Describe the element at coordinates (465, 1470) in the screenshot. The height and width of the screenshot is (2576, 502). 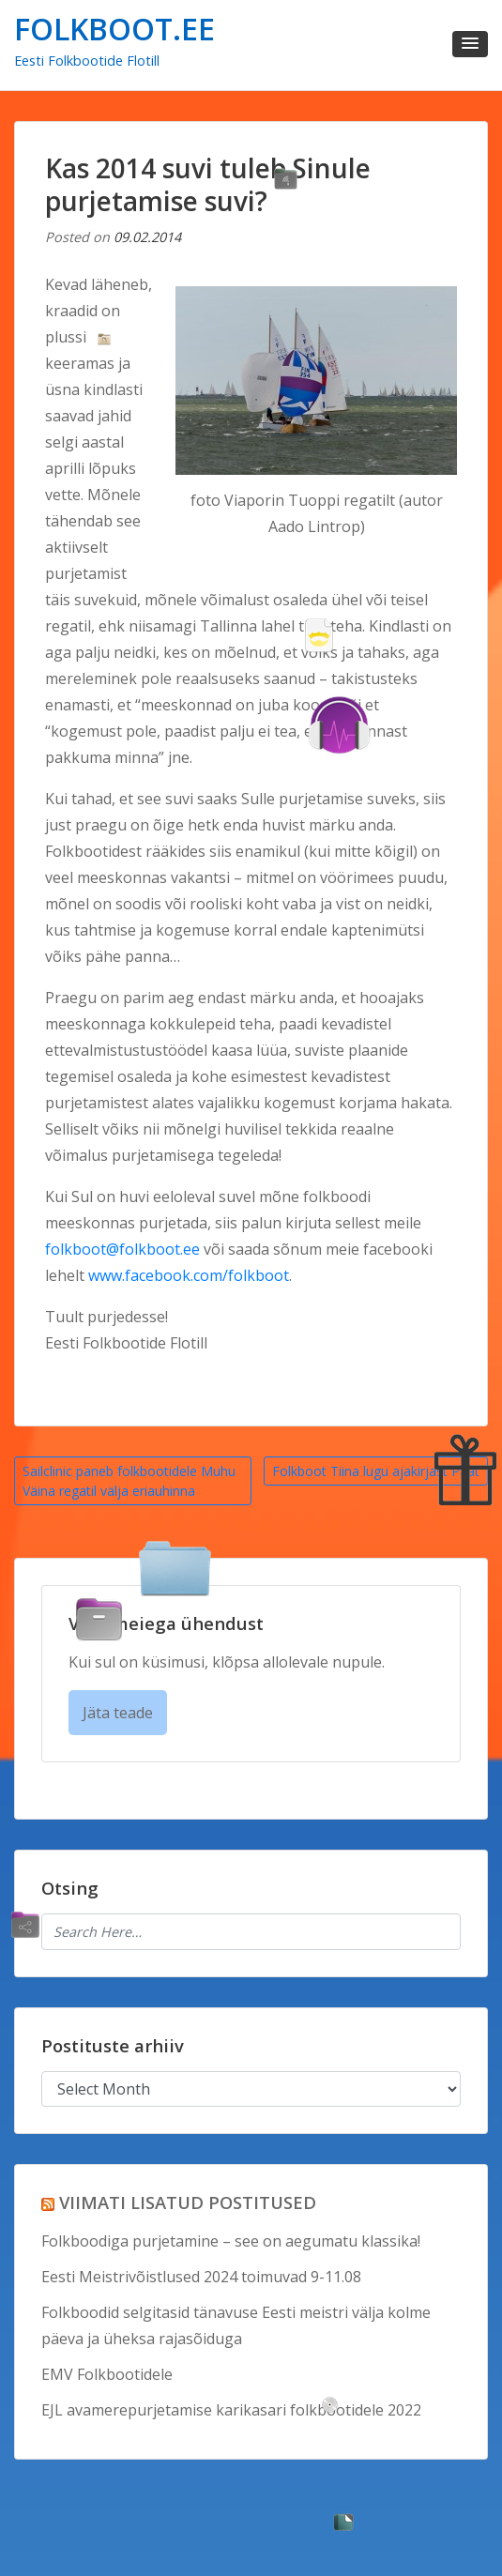
I see `view birthday events in calendar` at that location.